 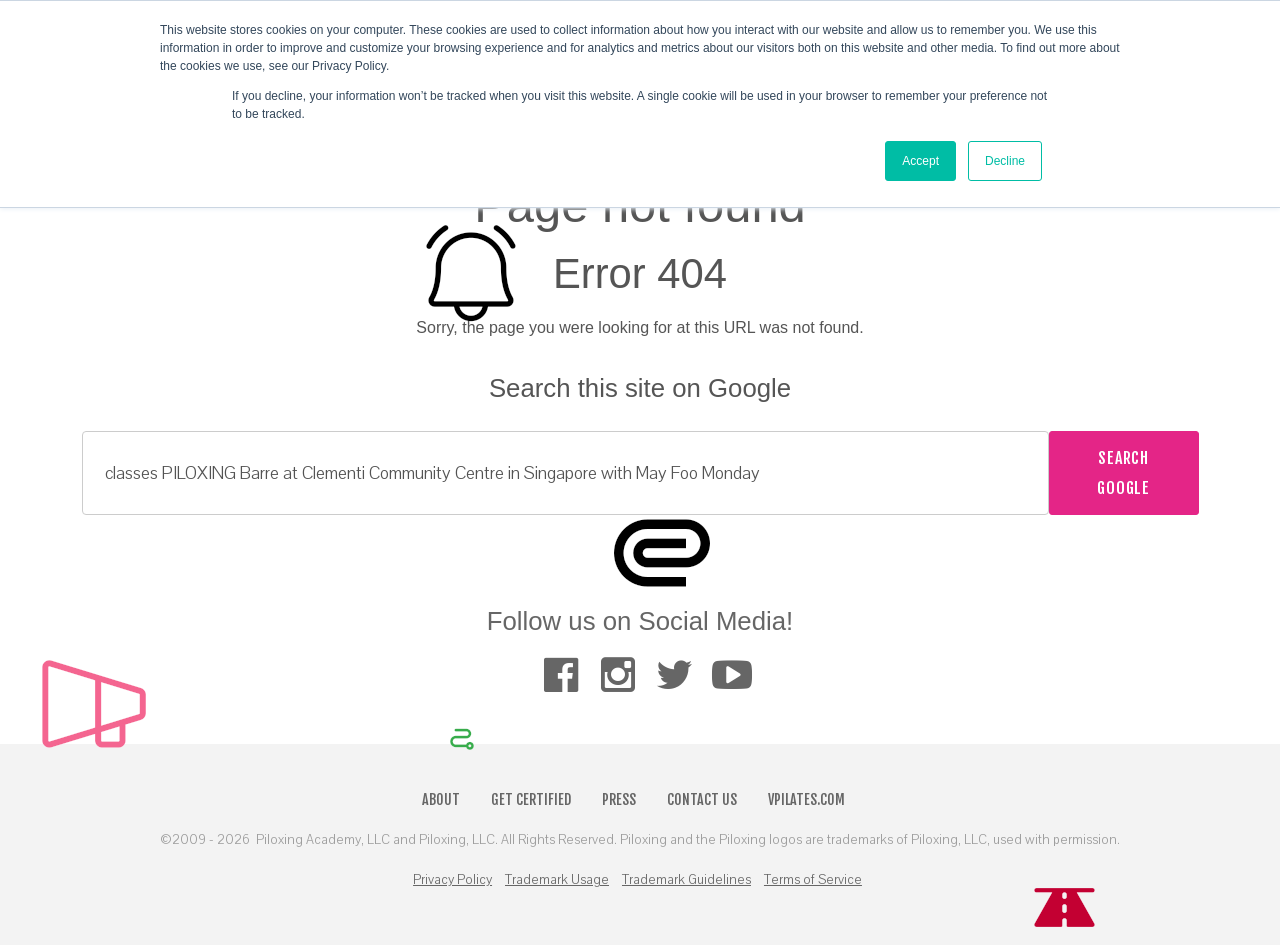 I want to click on attach a file to your message, so click(x=662, y=553).